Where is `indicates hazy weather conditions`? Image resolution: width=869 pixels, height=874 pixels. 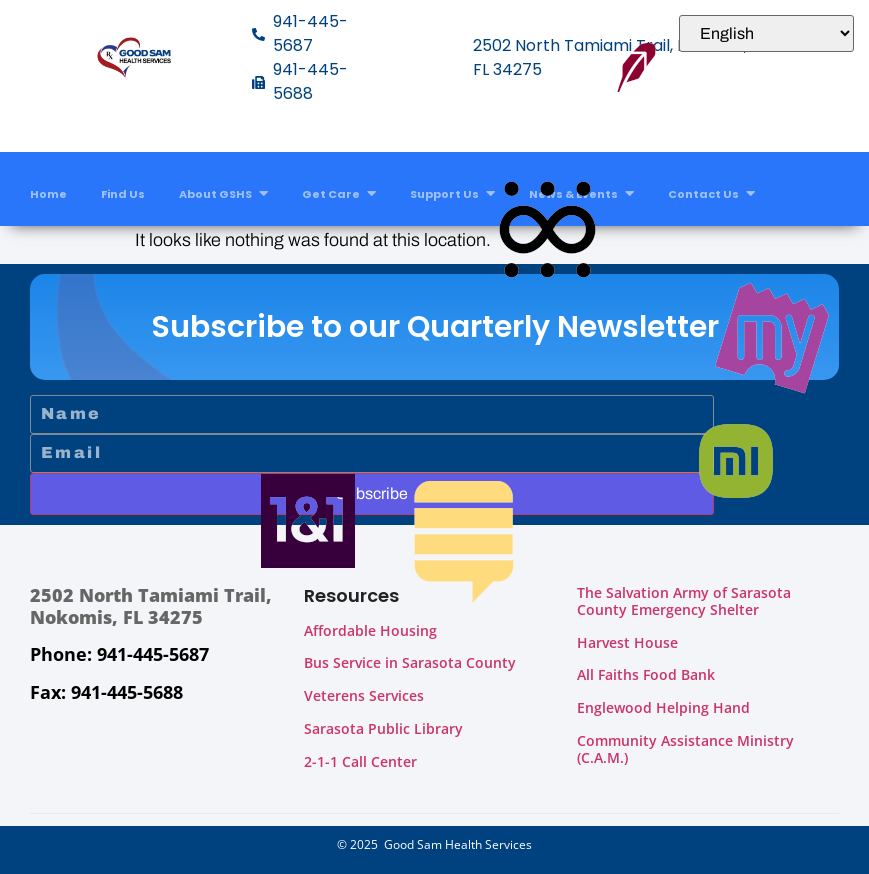 indicates hazy weather conditions is located at coordinates (547, 229).